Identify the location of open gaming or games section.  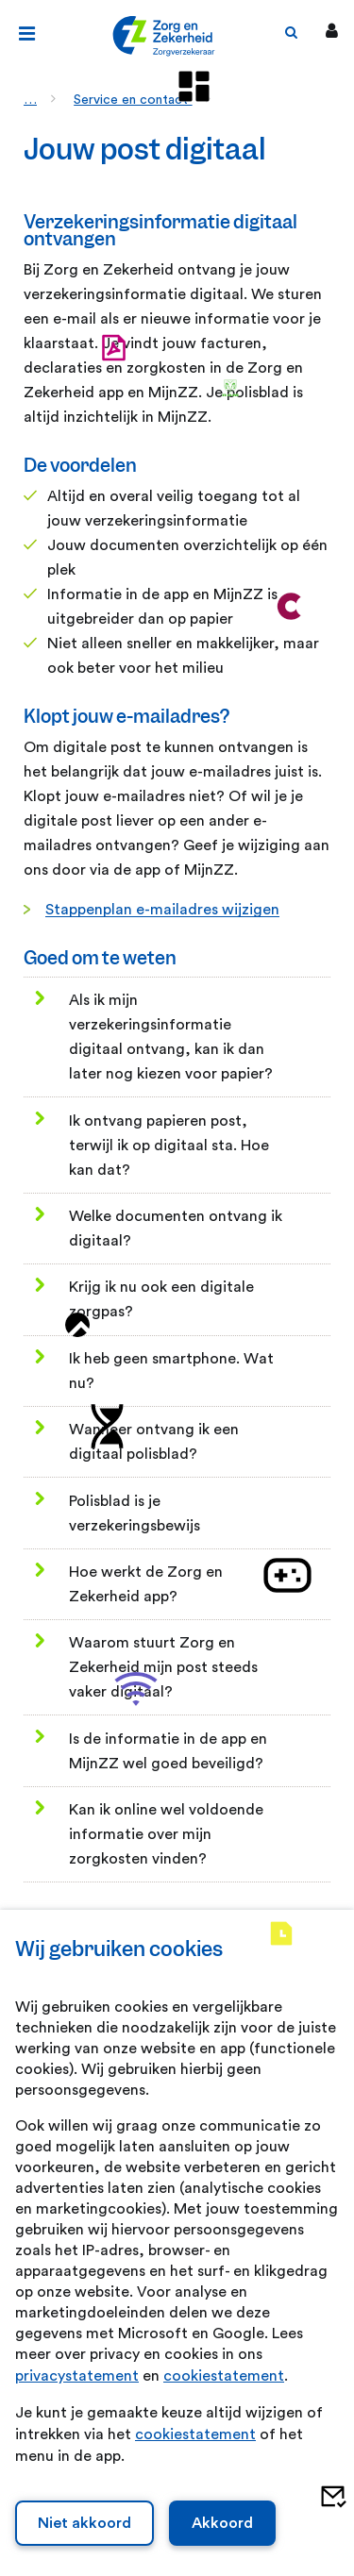
(287, 1575).